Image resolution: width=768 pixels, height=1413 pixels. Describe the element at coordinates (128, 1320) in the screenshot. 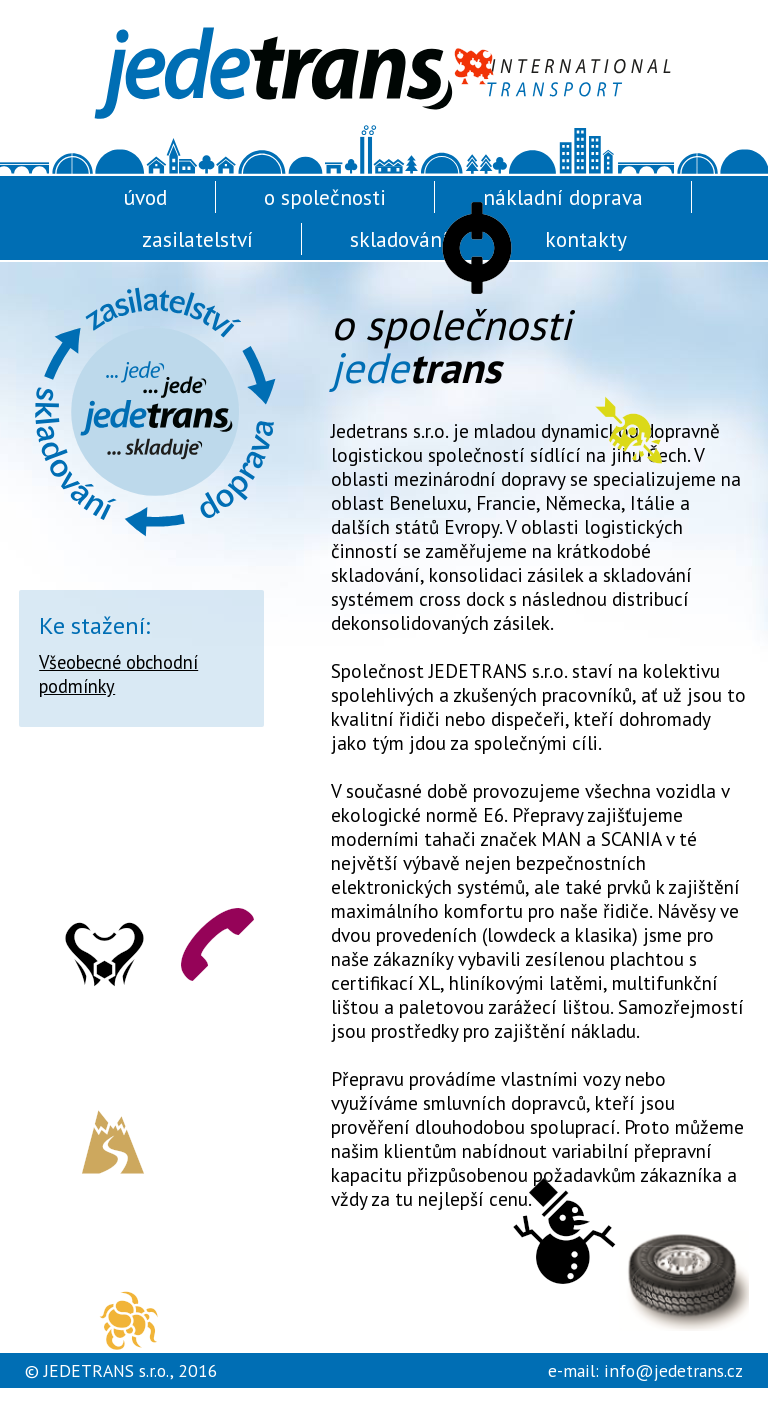

I see `indicates an infested or corrupted enemy type` at that location.